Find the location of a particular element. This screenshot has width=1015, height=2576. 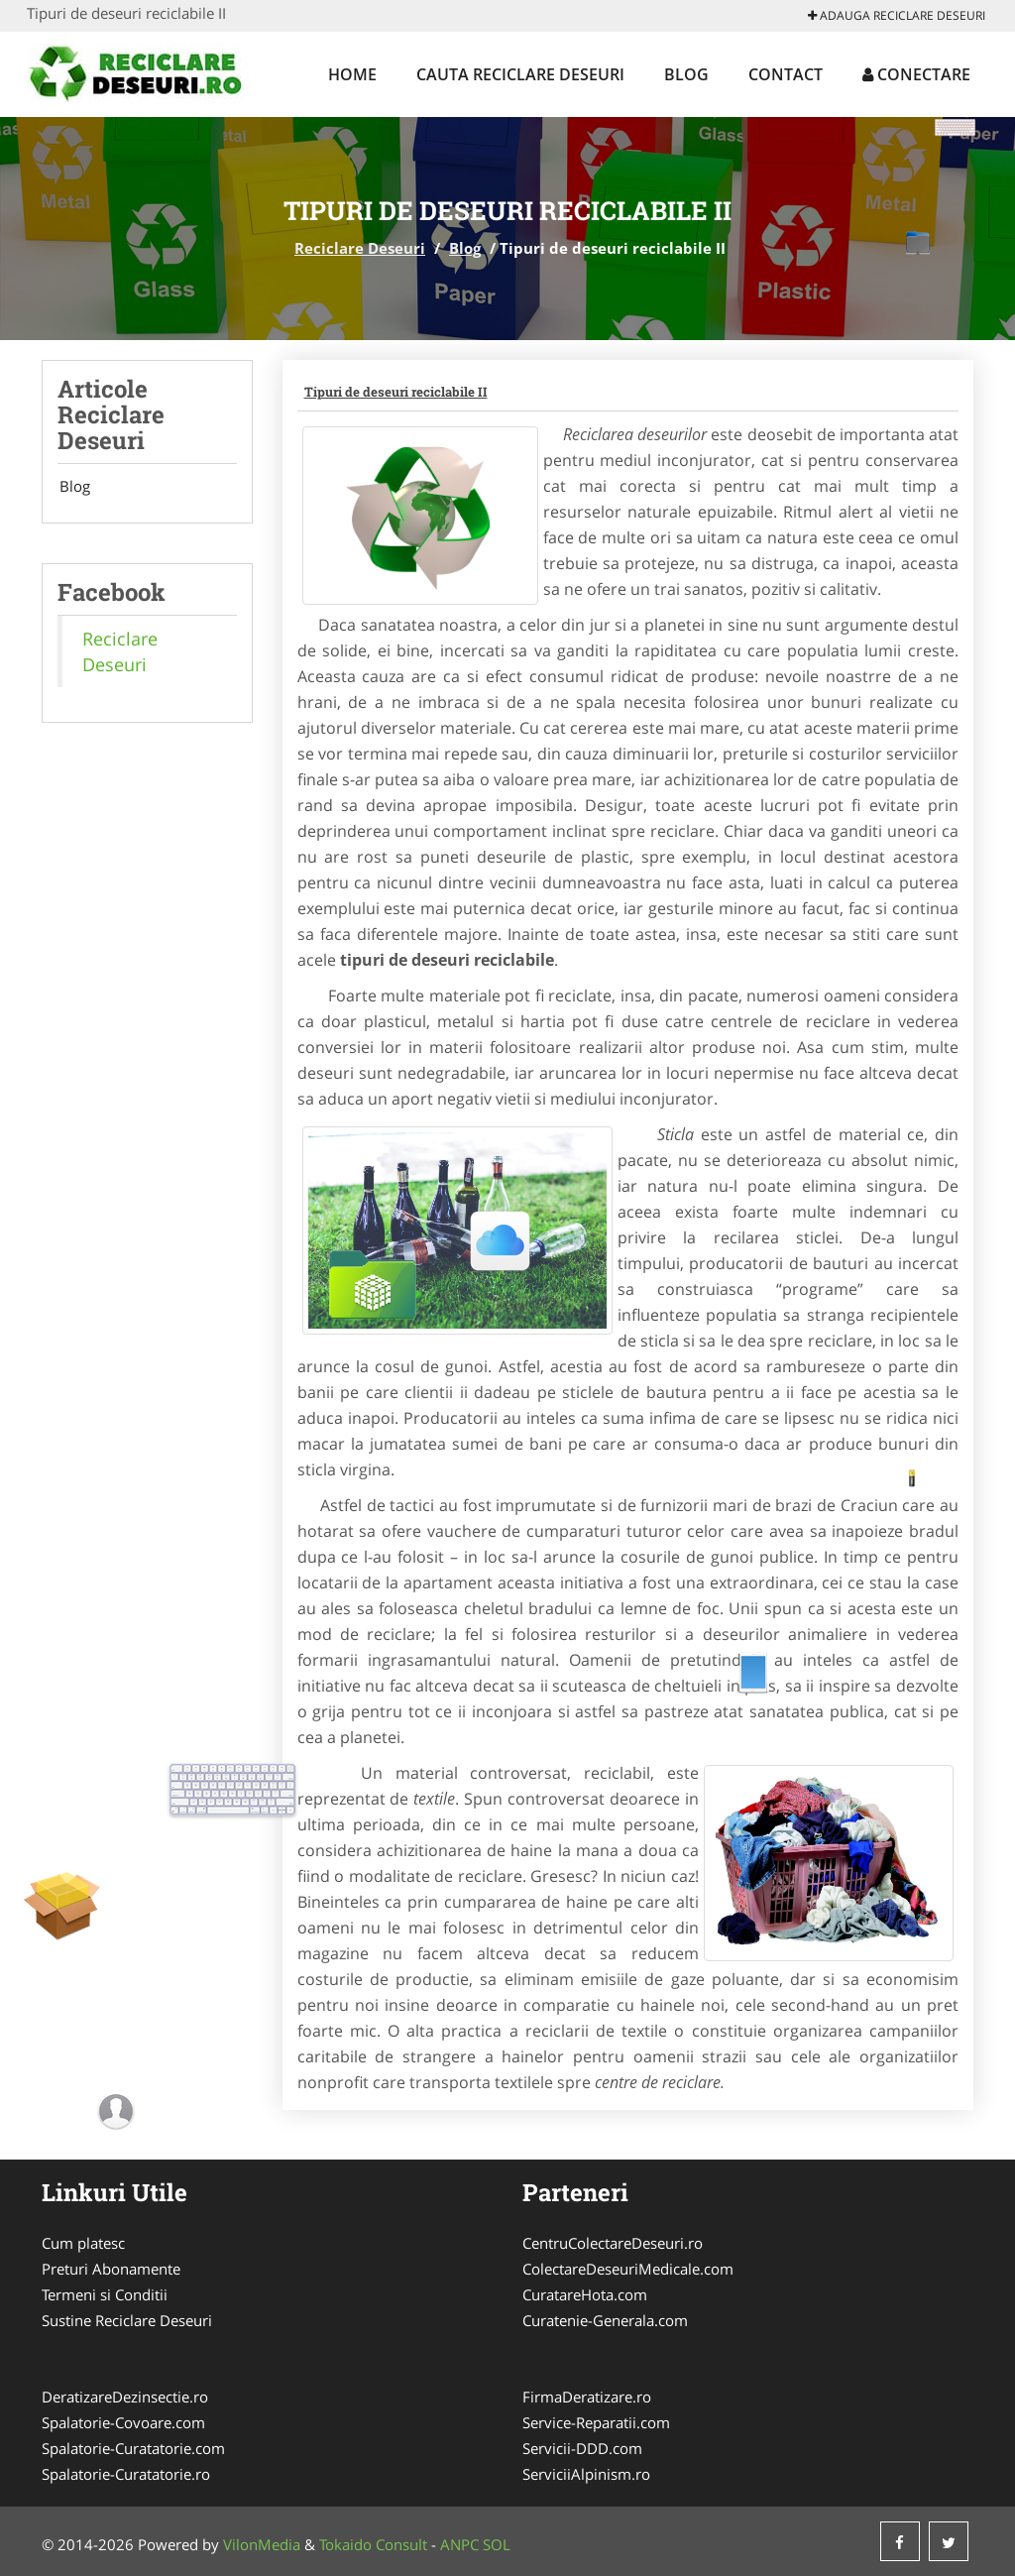

indicates device battery or power status is located at coordinates (912, 1478).